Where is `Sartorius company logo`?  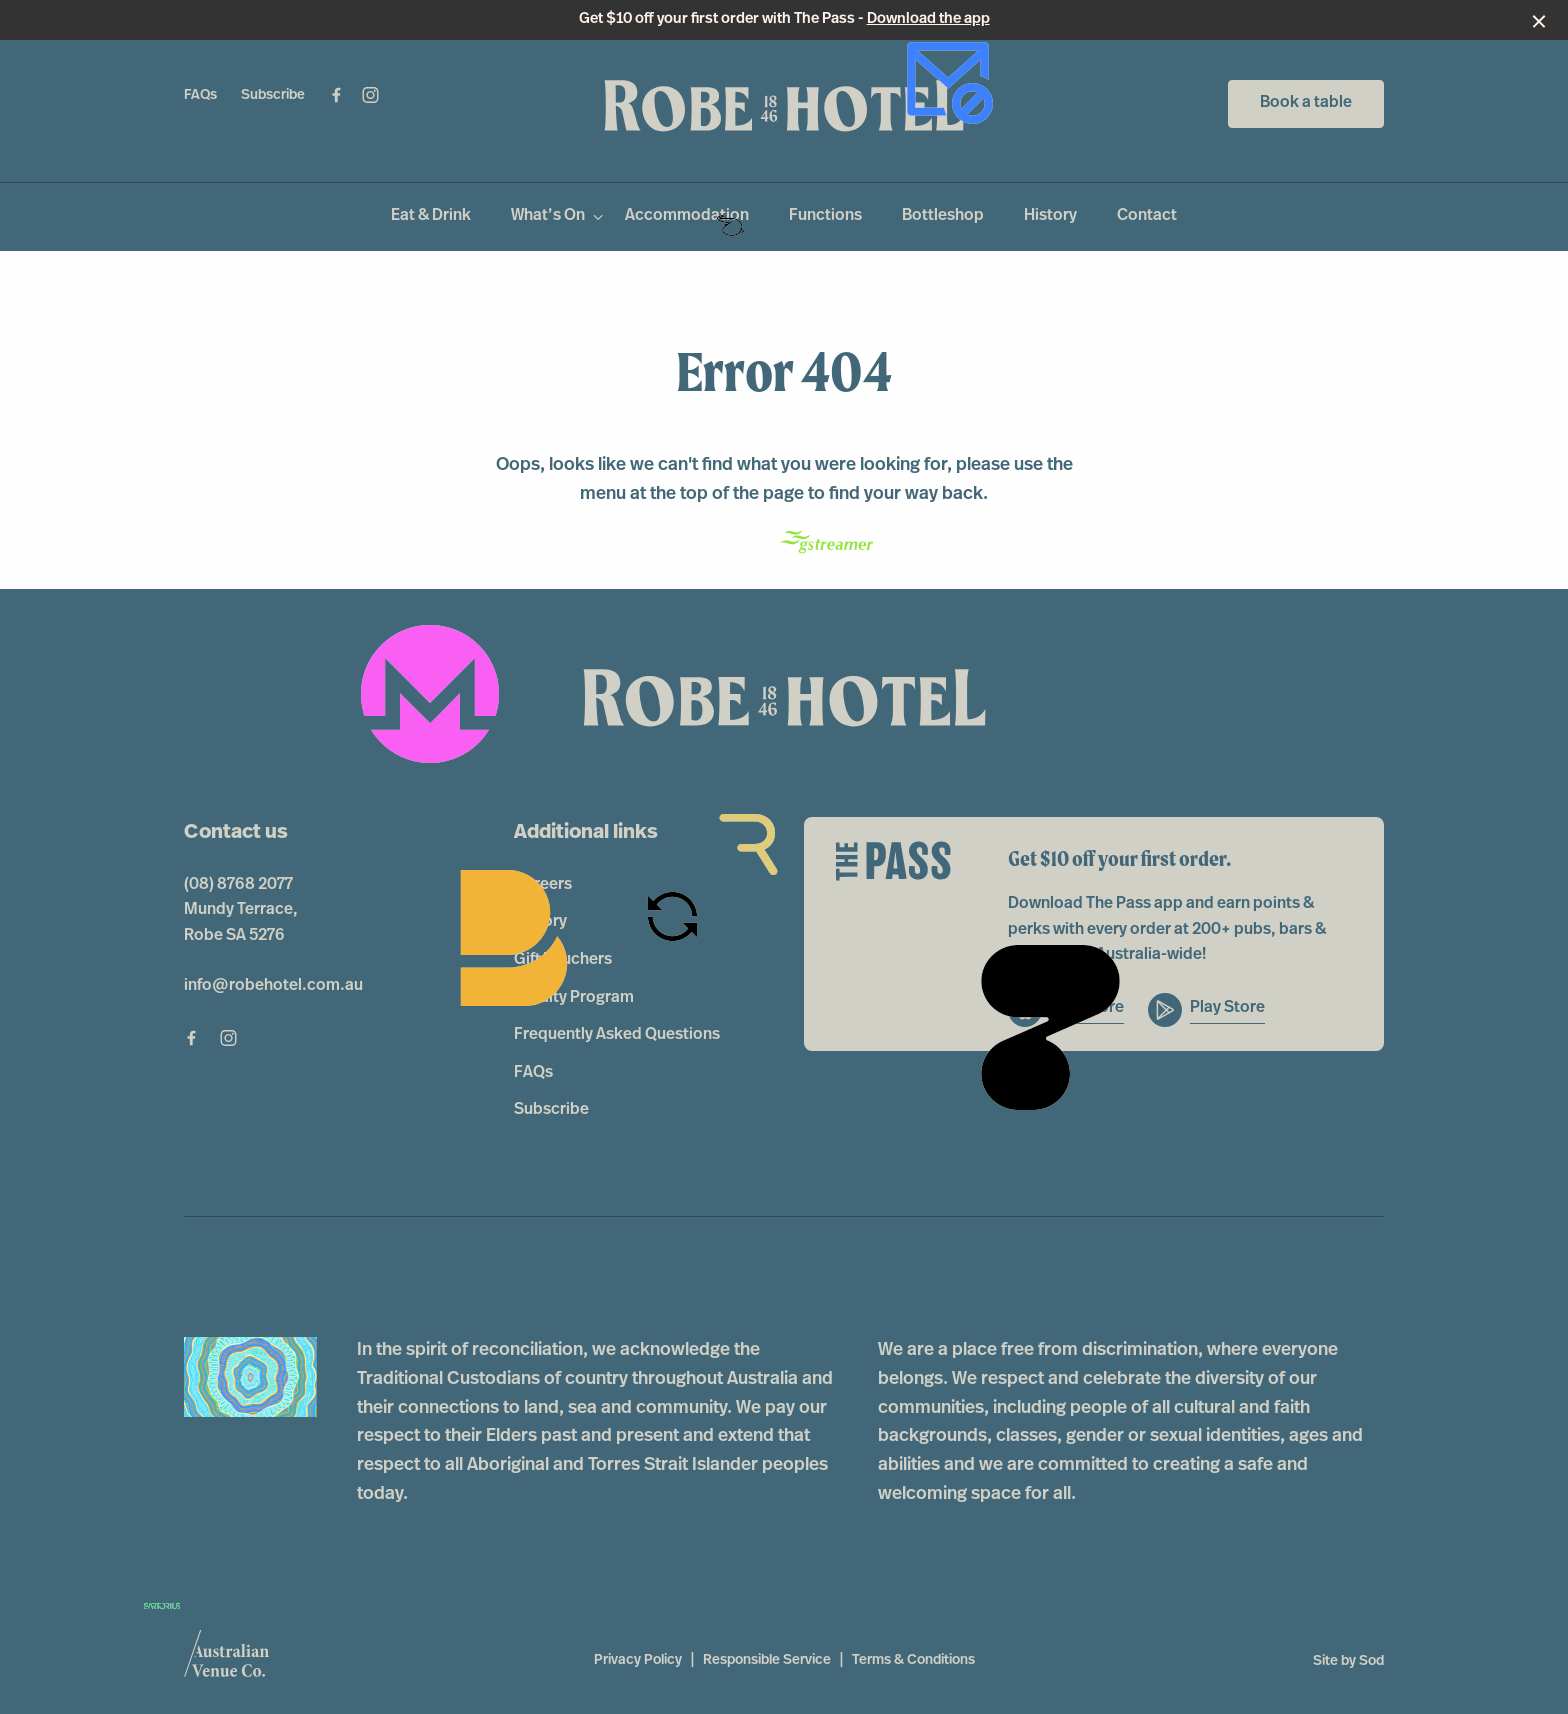 Sartorius company logo is located at coordinates (162, 1606).